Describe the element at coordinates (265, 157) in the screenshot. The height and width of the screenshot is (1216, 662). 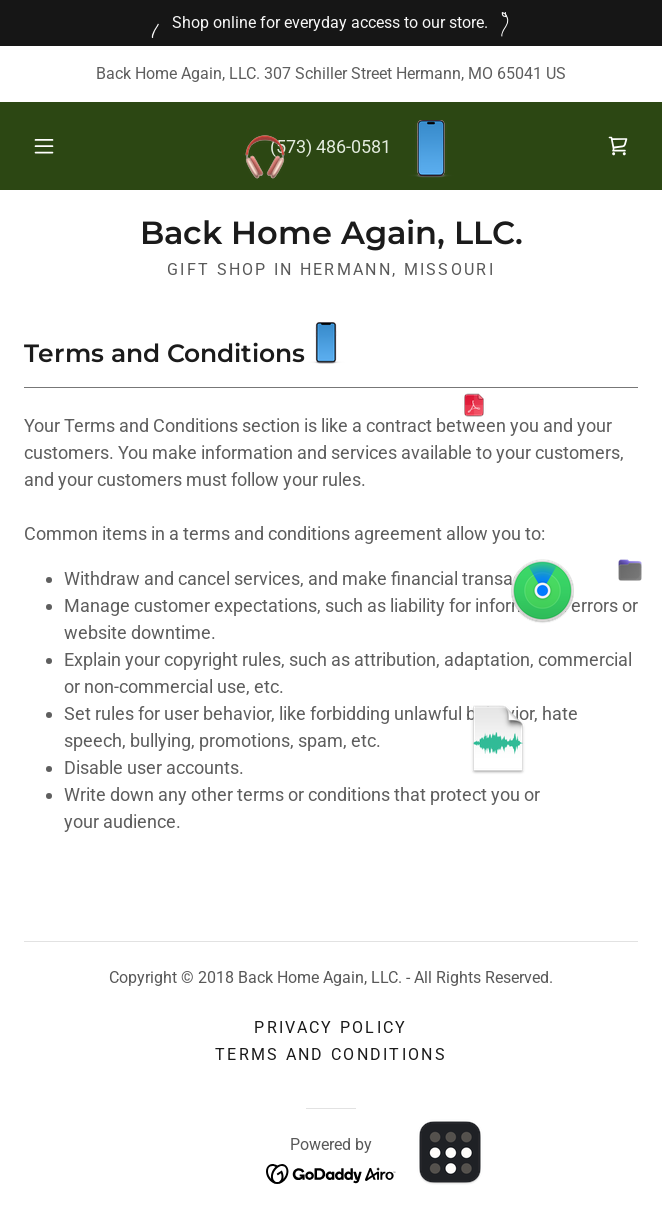
I see `airpods max headphones in red` at that location.